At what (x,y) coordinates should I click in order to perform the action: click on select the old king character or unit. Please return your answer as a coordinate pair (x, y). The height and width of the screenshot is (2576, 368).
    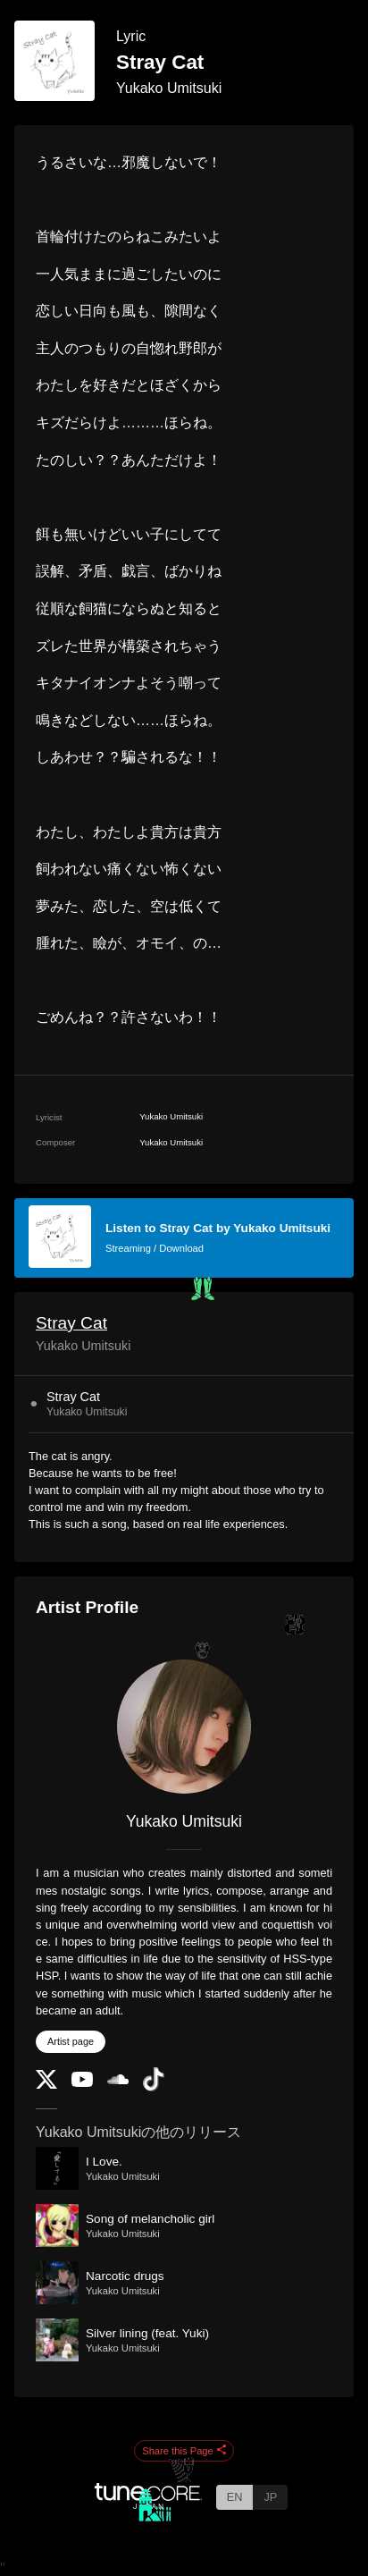
    Looking at the image, I should click on (202, 1650).